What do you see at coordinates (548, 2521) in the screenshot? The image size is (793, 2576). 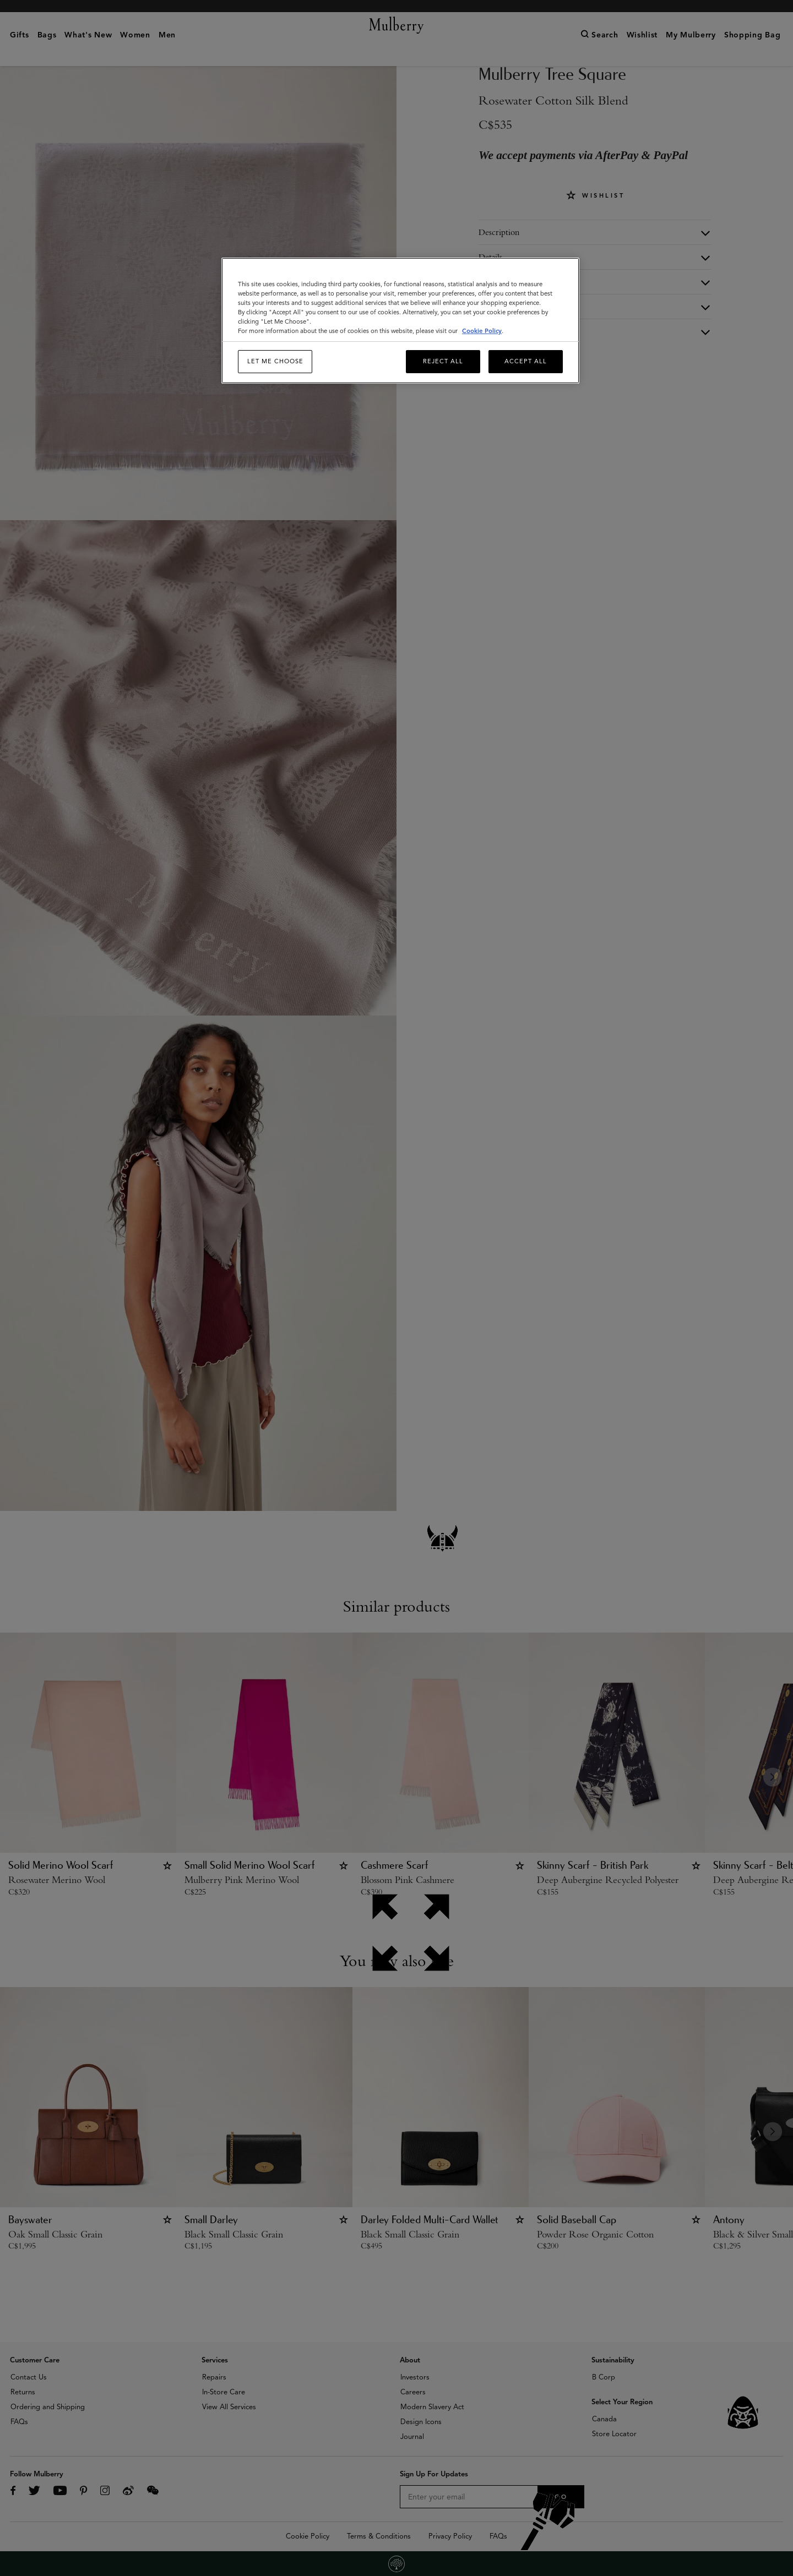 I see `stone age or primitive tool category in a crafting game` at bounding box center [548, 2521].